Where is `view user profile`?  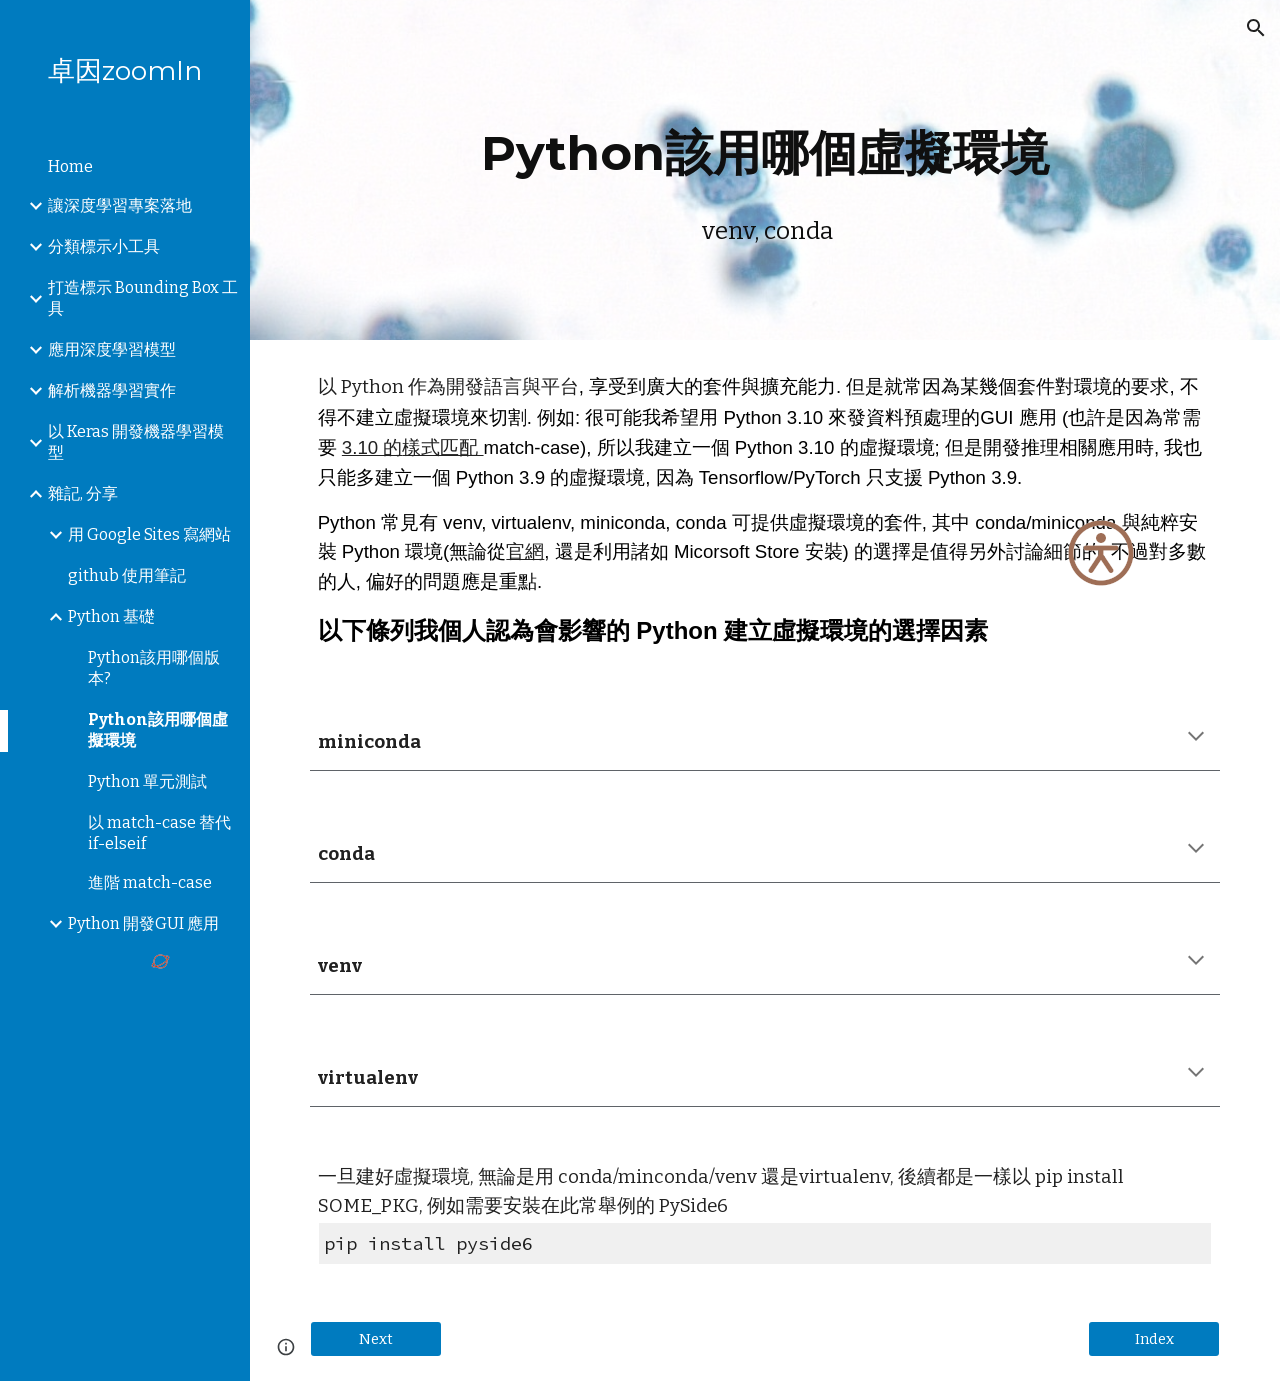
view user profile is located at coordinates (1101, 553).